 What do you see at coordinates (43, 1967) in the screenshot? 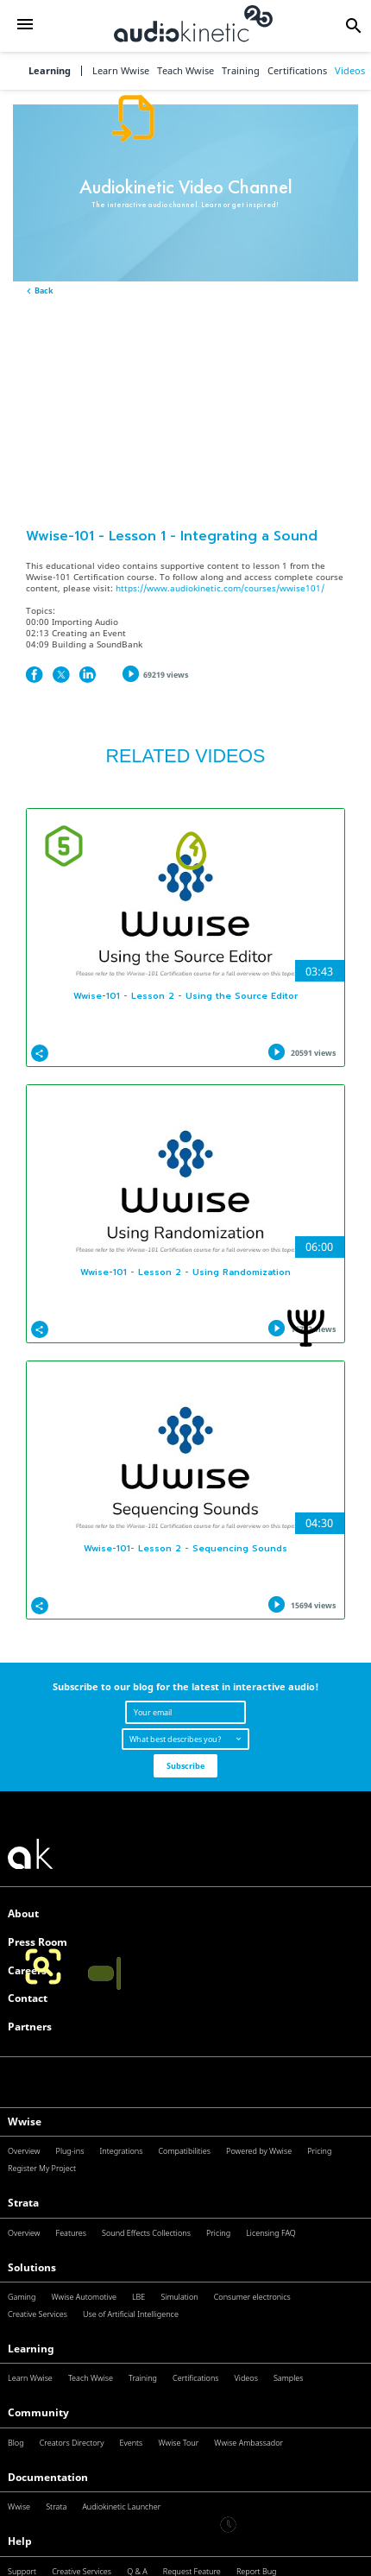
I see `scan or search within a selected area` at bounding box center [43, 1967].